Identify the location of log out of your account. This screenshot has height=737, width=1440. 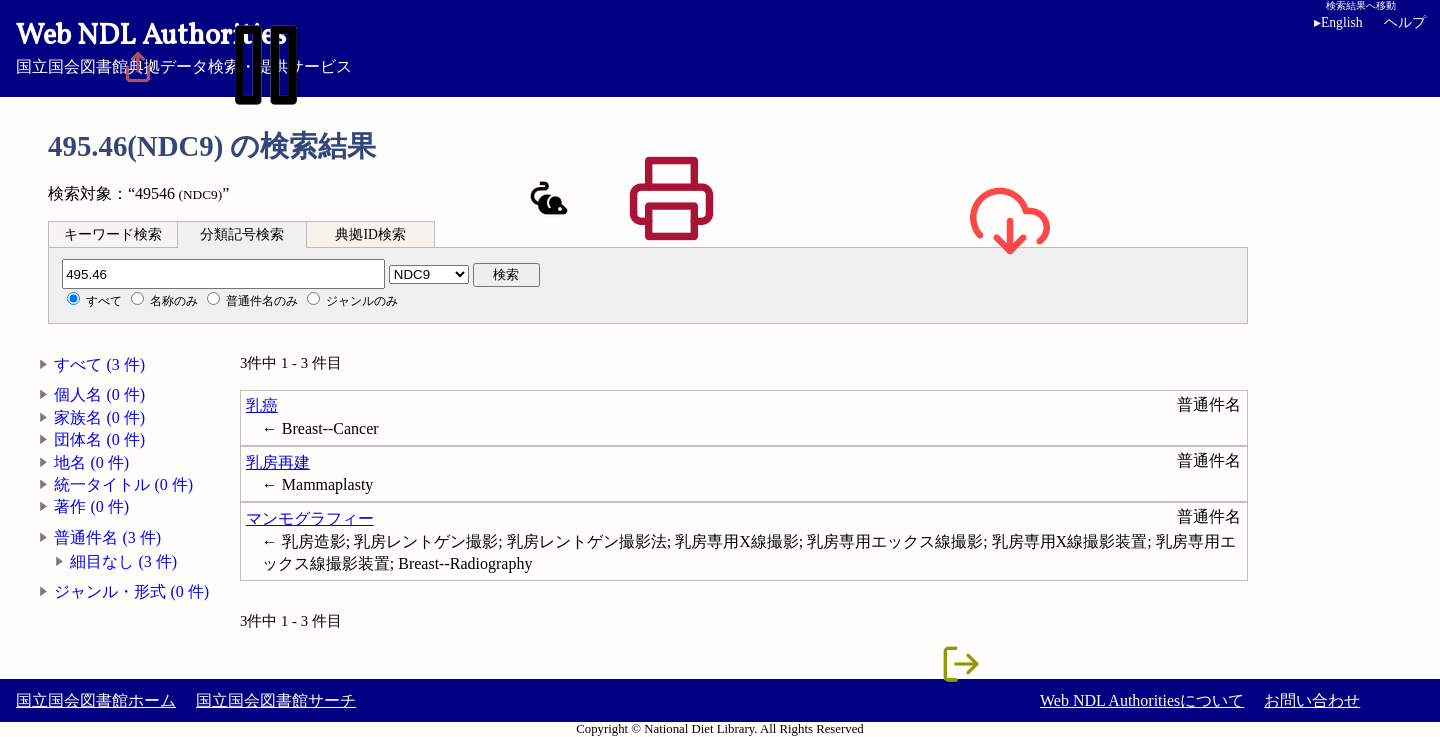
(961, 664).